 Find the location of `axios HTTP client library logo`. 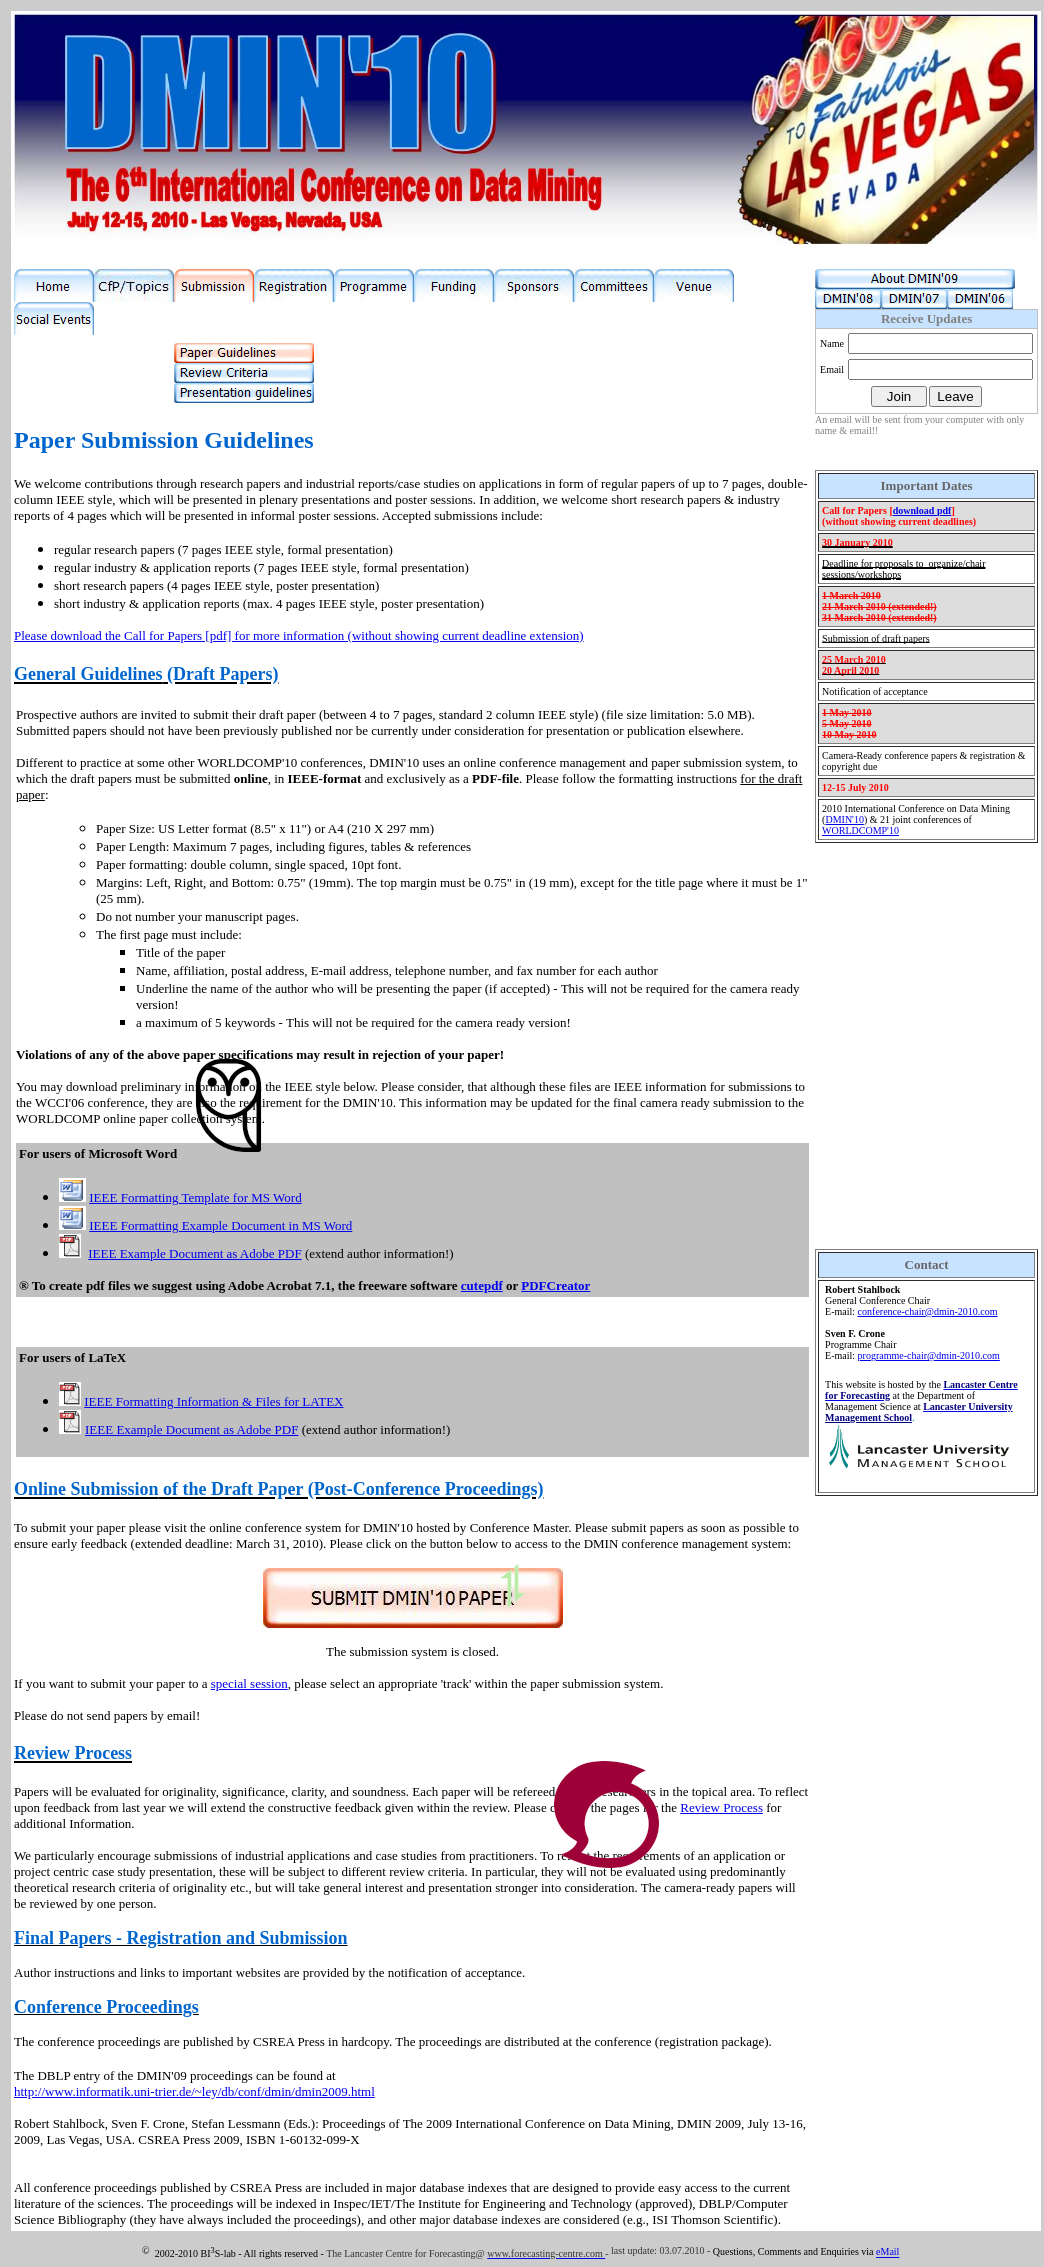

axios HTTP client library logo is located at coordinates (513, 1586).